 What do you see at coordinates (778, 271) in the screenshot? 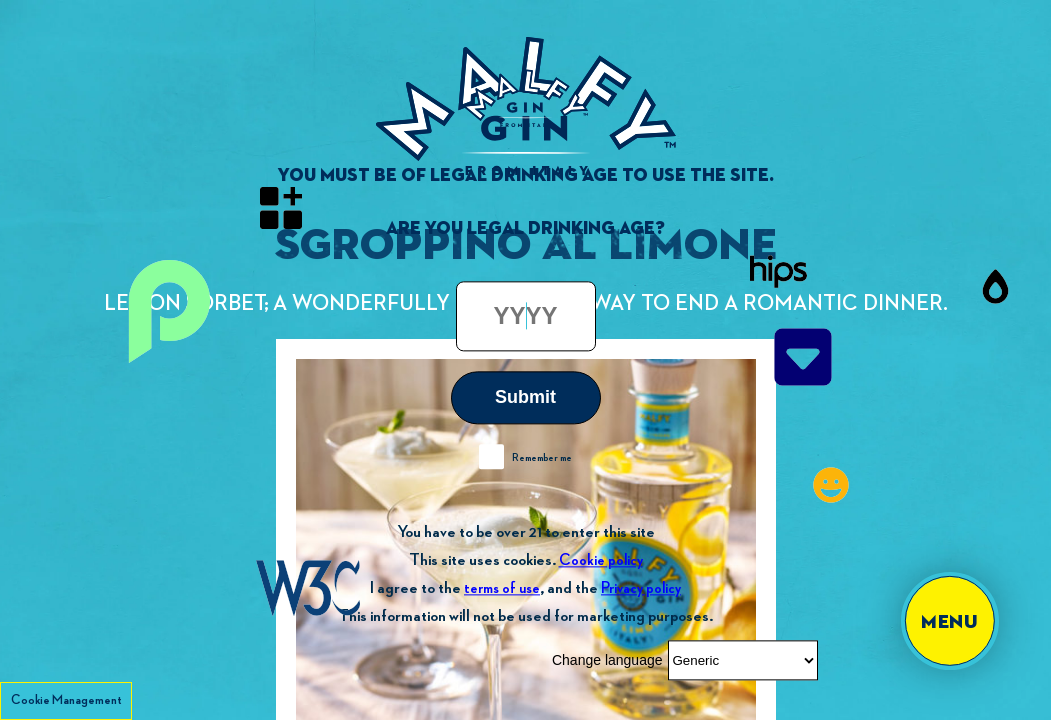
I see `hips payment platform logo` at bounding box center [778, 271].